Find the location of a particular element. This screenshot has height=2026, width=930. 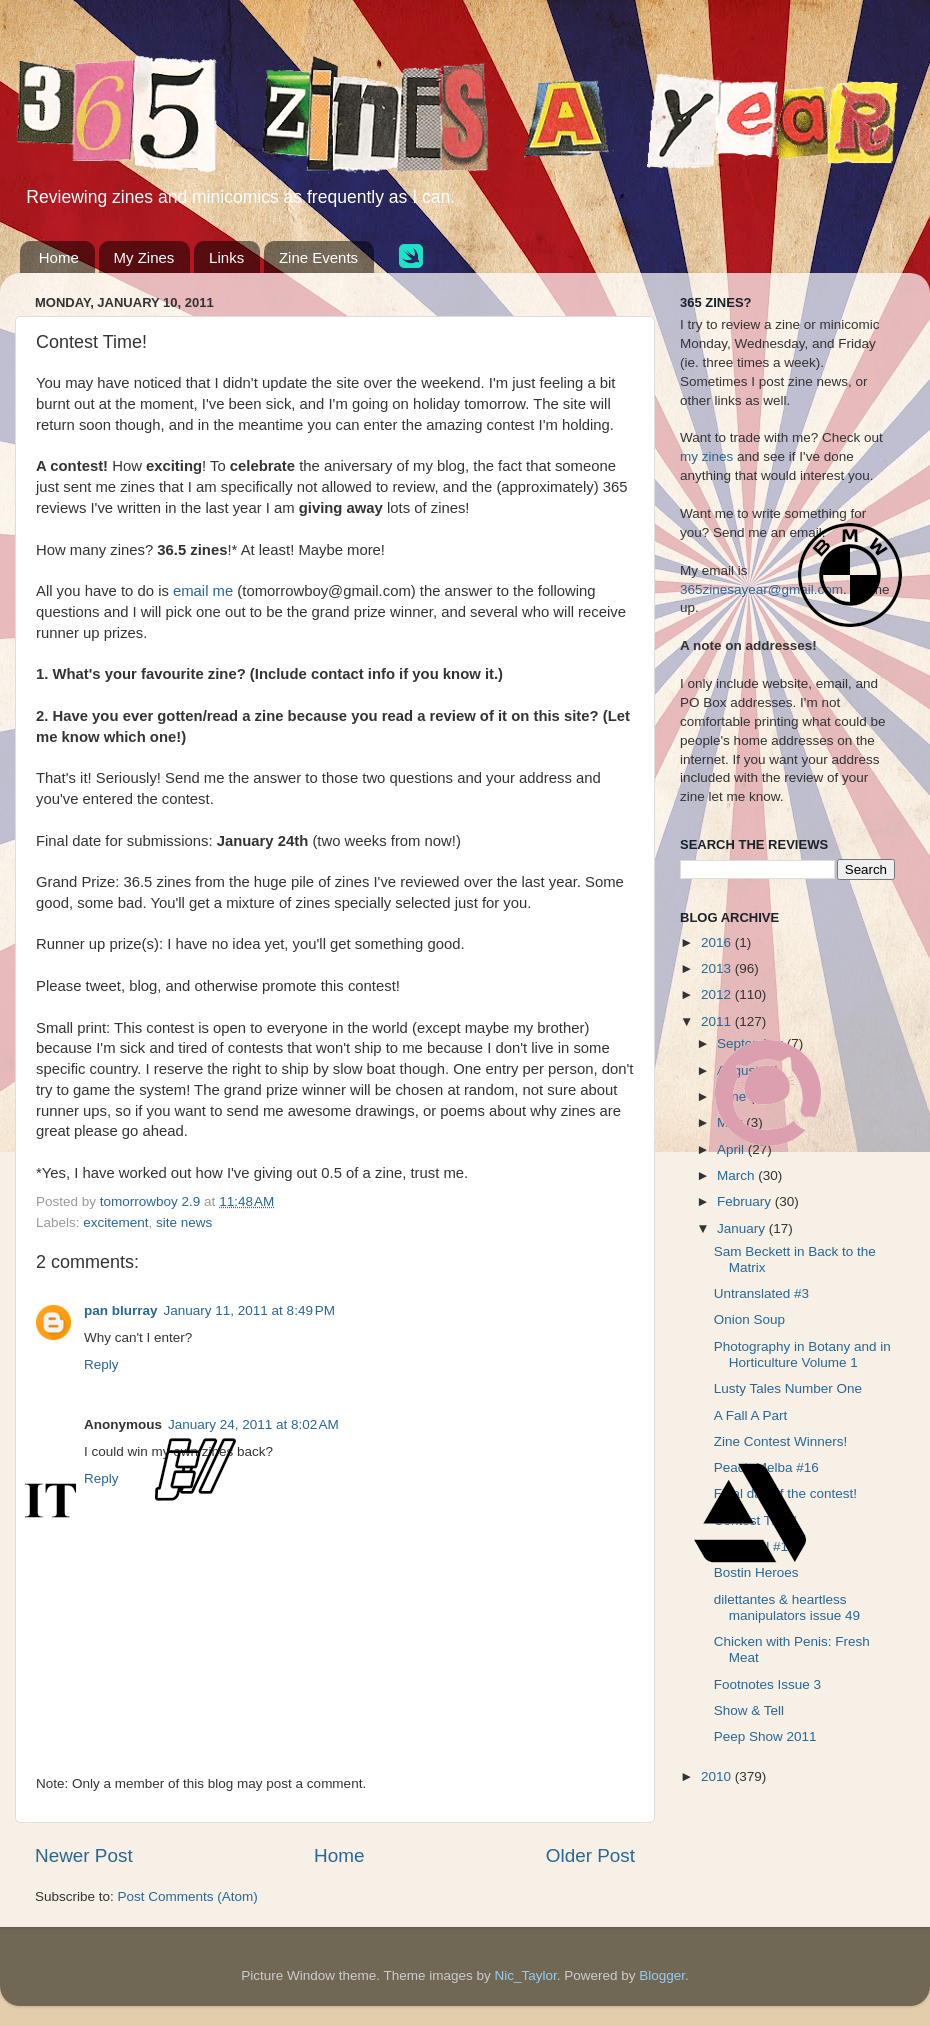

BMW brand logo is located at coordinates (850, 575).